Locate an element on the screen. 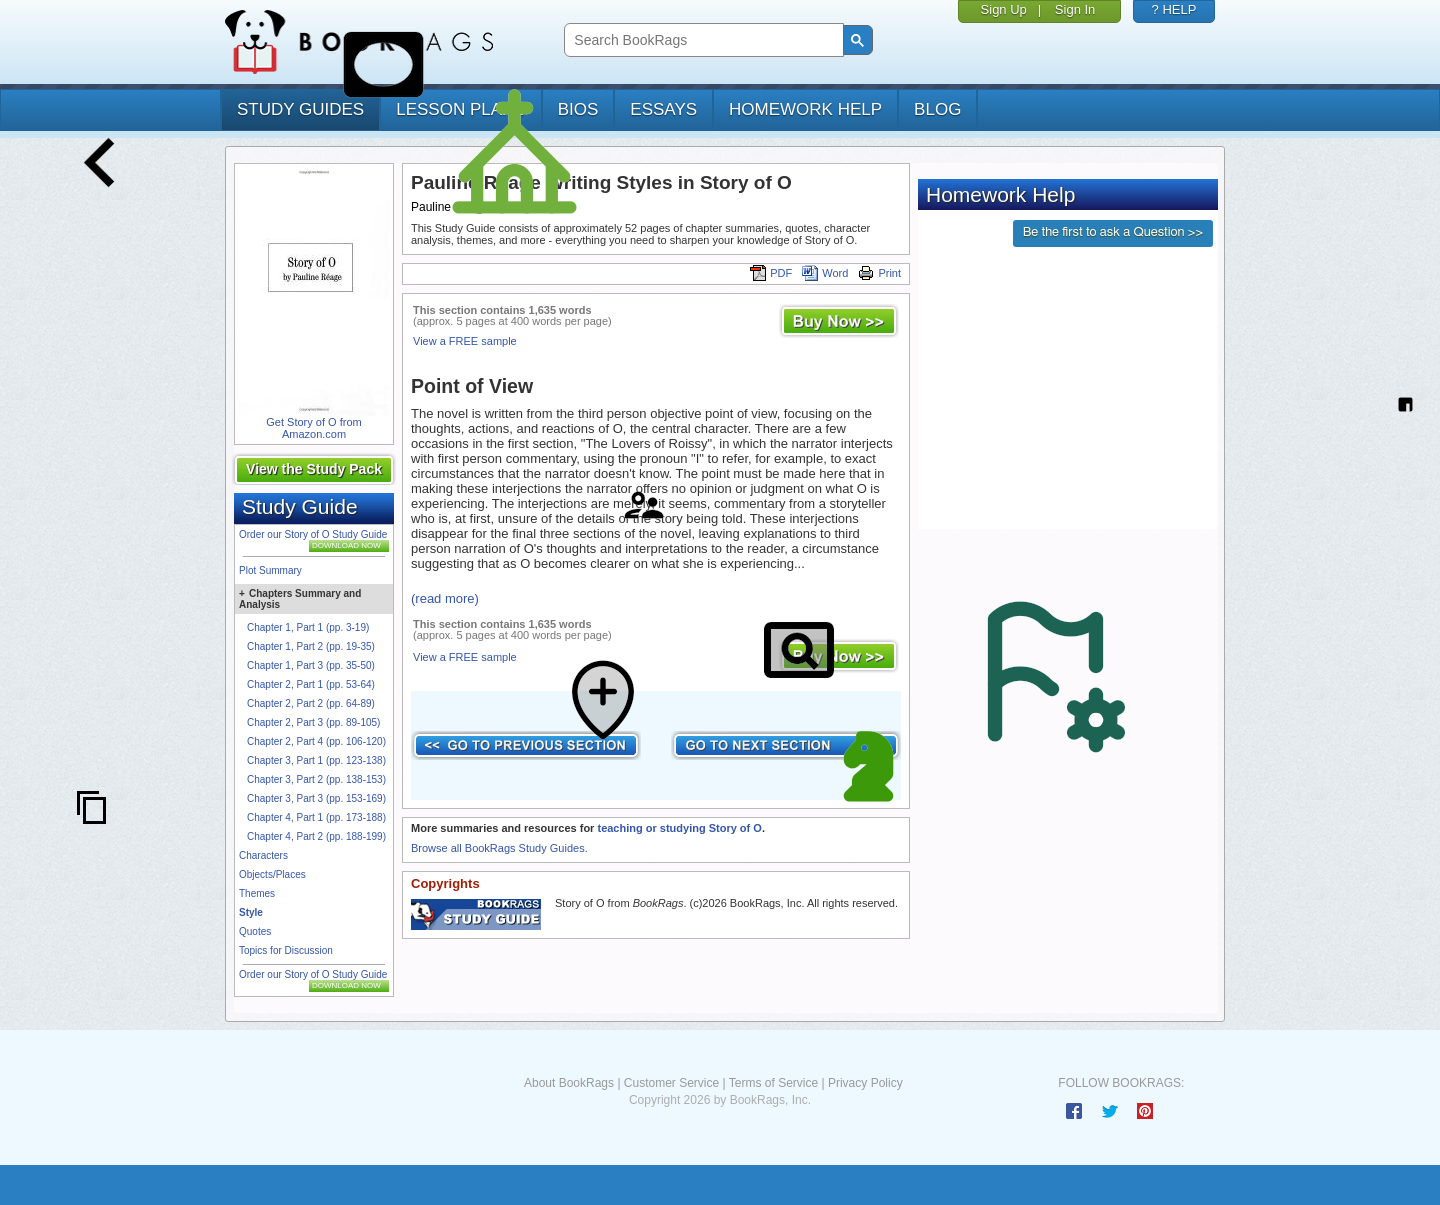  apply vignette effect to photo is located at coordinates (383, 64).